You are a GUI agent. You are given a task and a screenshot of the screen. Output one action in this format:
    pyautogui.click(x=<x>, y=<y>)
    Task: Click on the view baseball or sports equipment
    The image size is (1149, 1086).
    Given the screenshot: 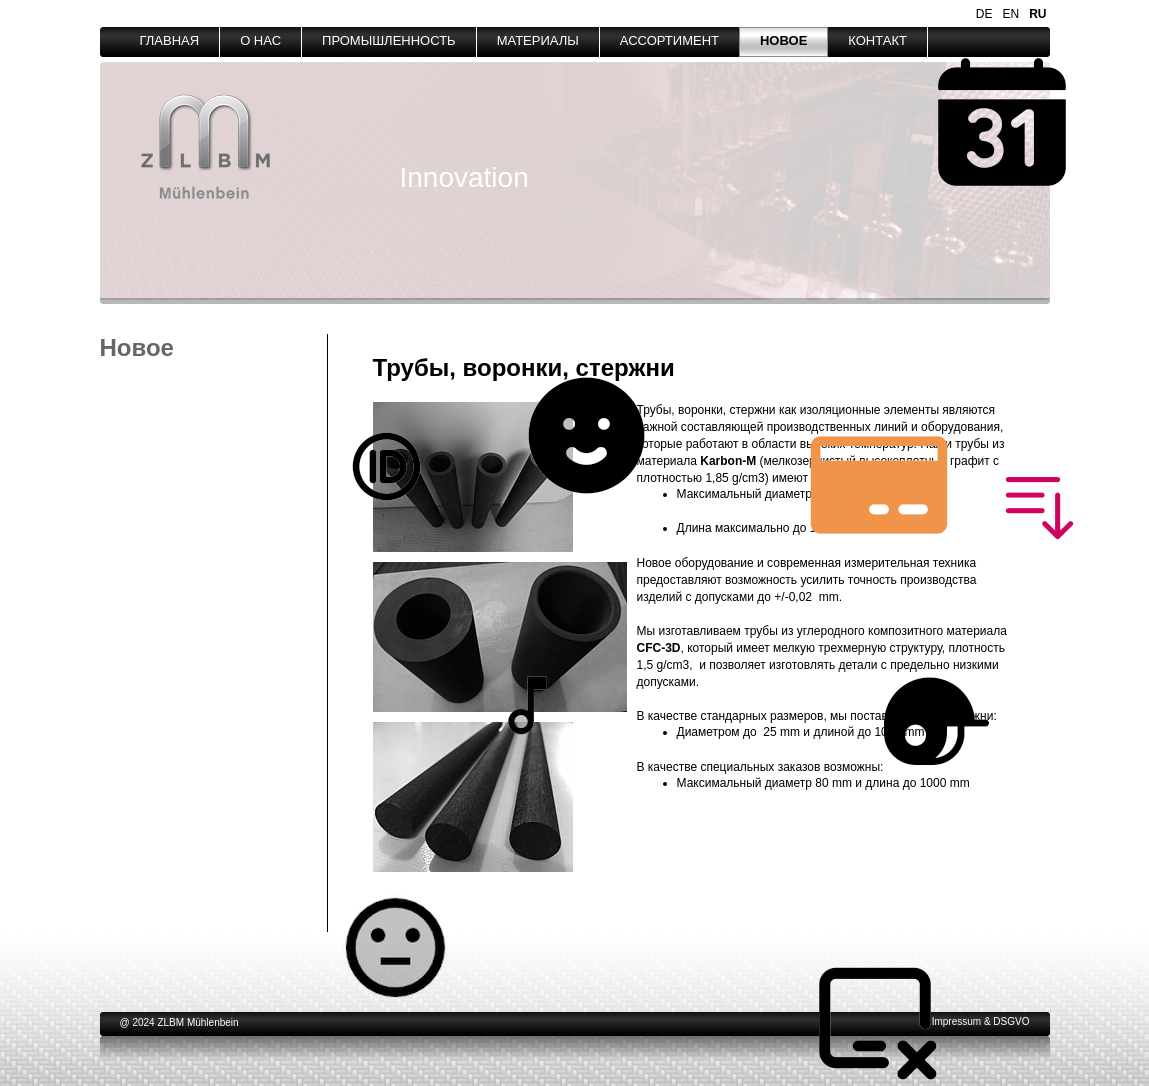 What is the action you would take?
    pyautogui.click(x=933, y=723)
    